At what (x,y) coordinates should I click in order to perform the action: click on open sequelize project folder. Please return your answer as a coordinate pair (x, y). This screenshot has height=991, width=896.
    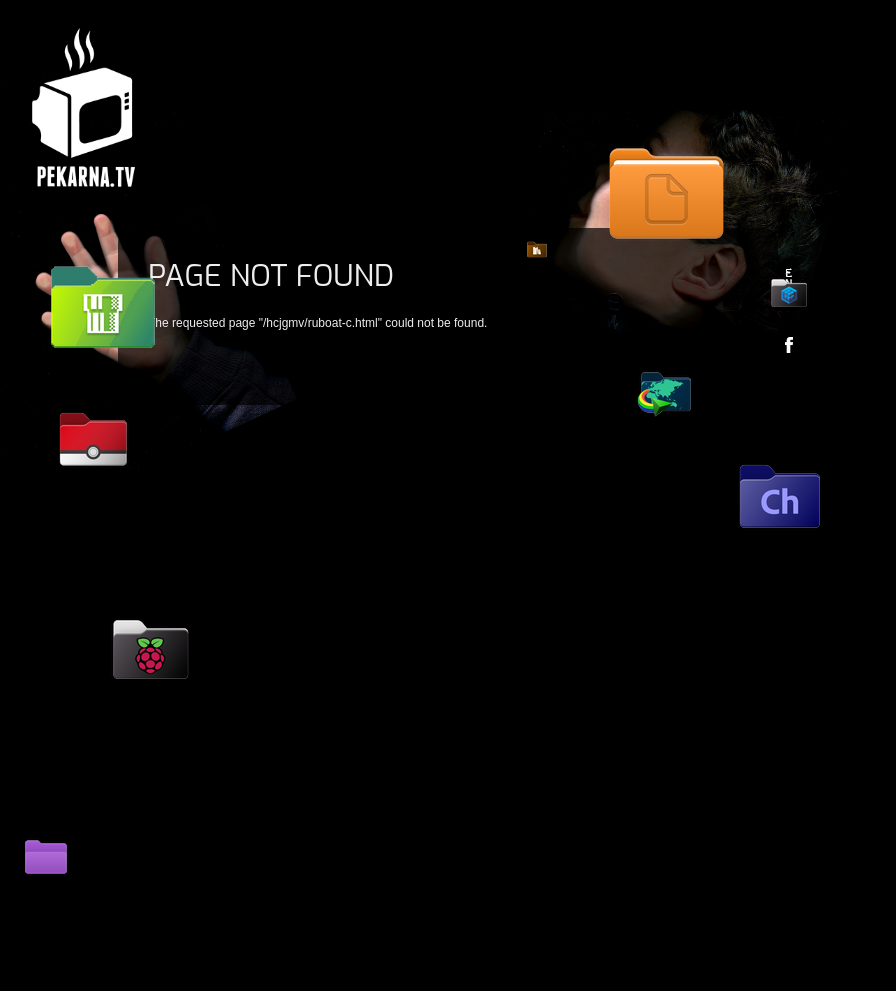
    Looking at the image, I should click on (789, 294).